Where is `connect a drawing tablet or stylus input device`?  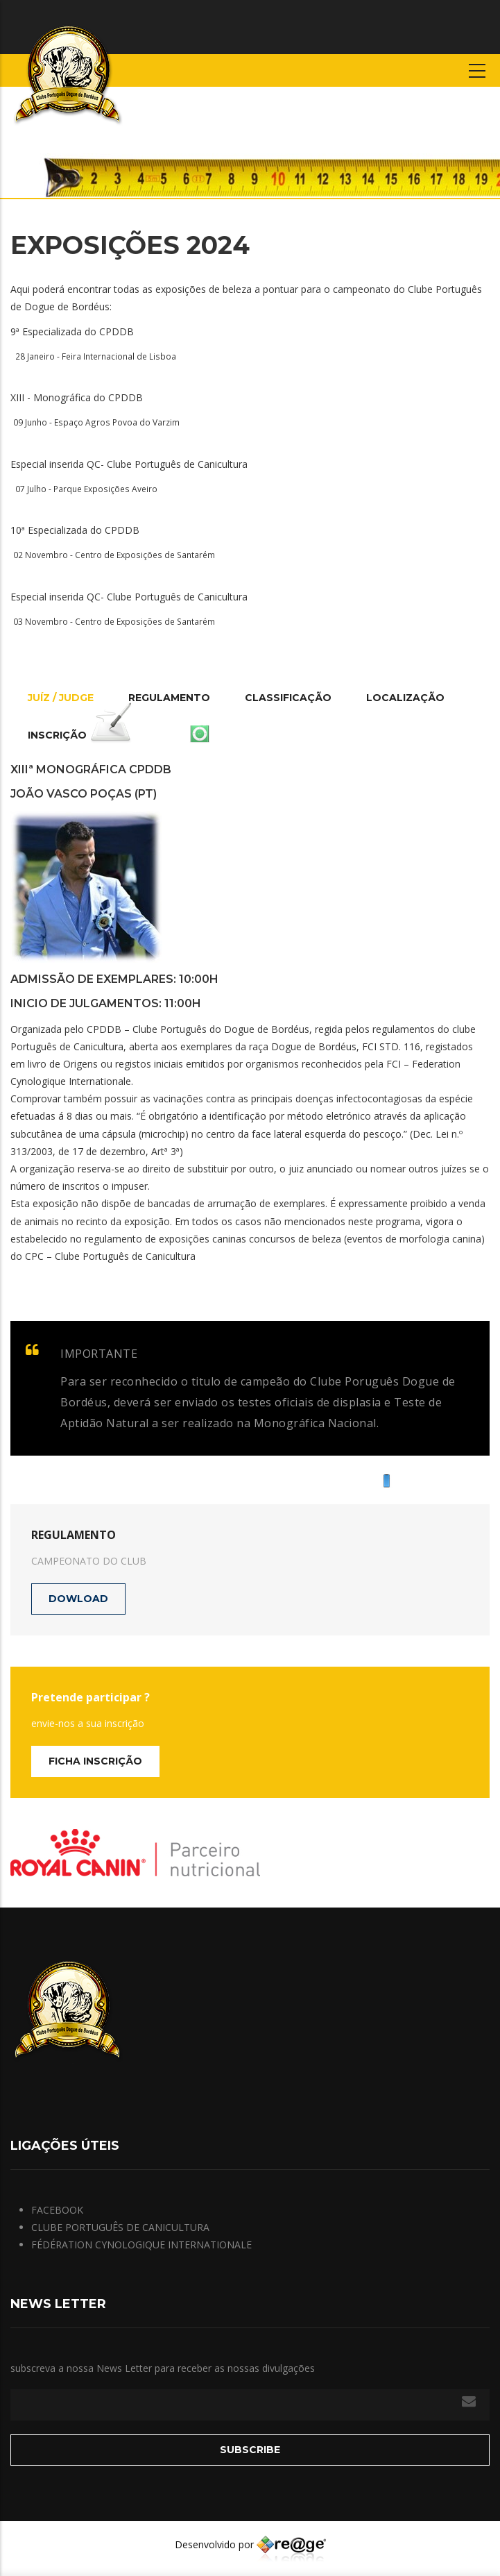 connect a drawing tablet or stylus input device is located at coordinates (111, 723).